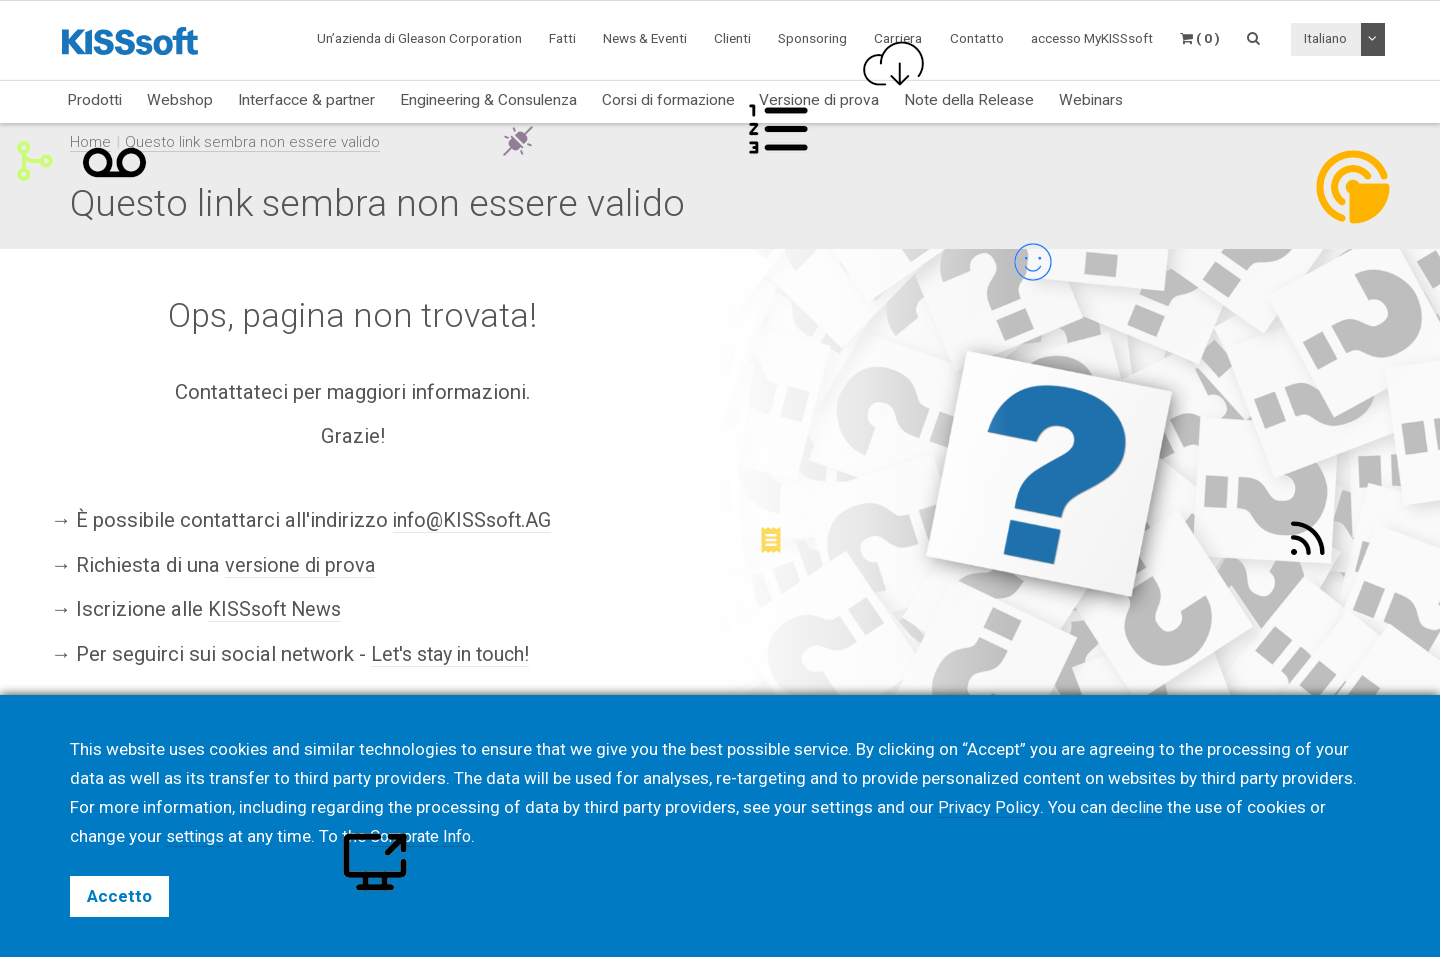 The width and height of the screenshot is (1440, 957). I want to click on access voicemail messages, so click(114, 162).